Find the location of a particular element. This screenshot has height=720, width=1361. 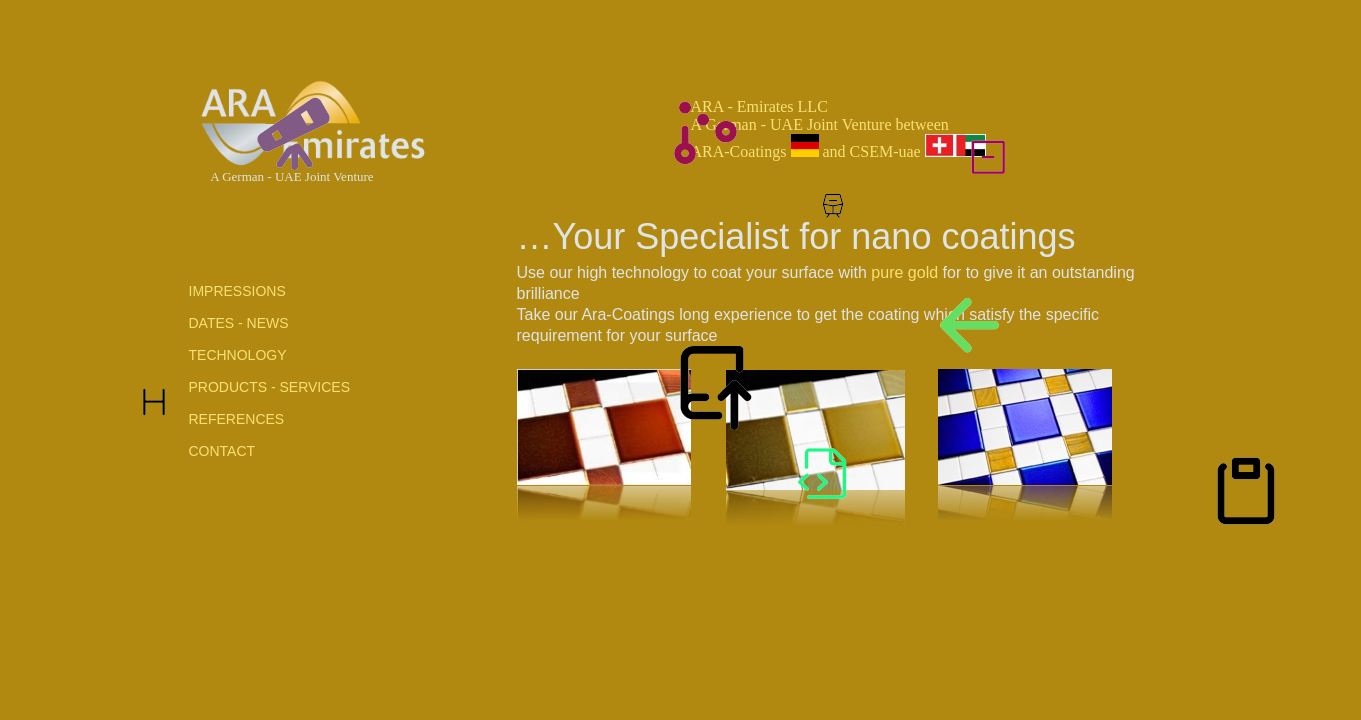

remove item from diff comparison is located at coordinates (989, 158).